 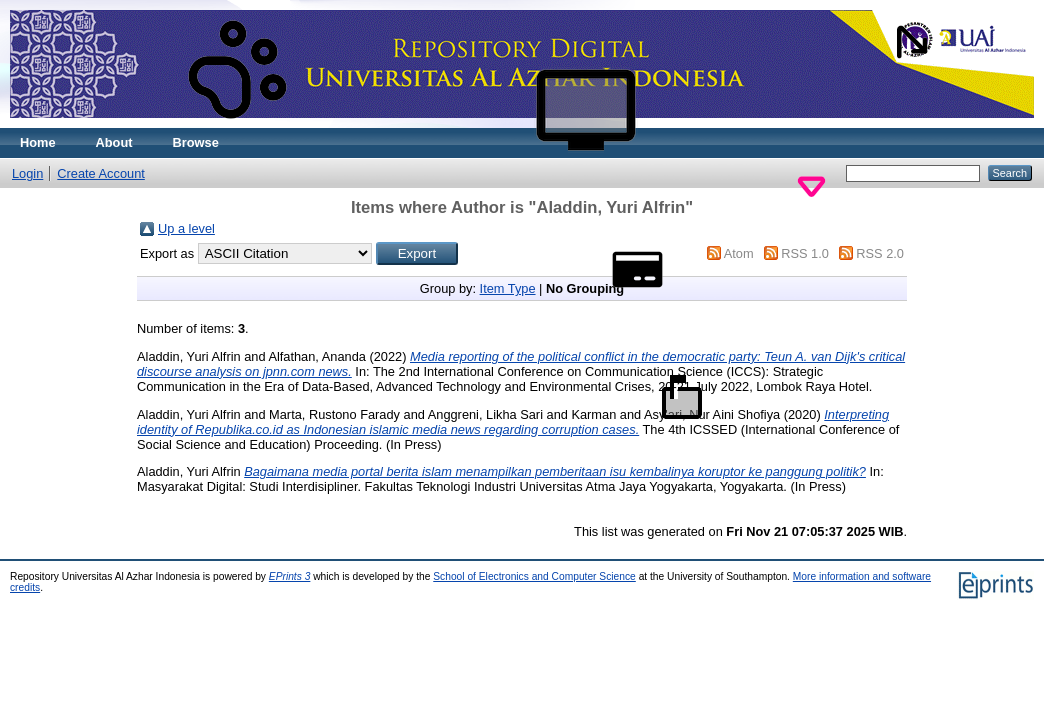 I want to click on make a sharp right turn (navigation direction), so click(x=911, y=42).